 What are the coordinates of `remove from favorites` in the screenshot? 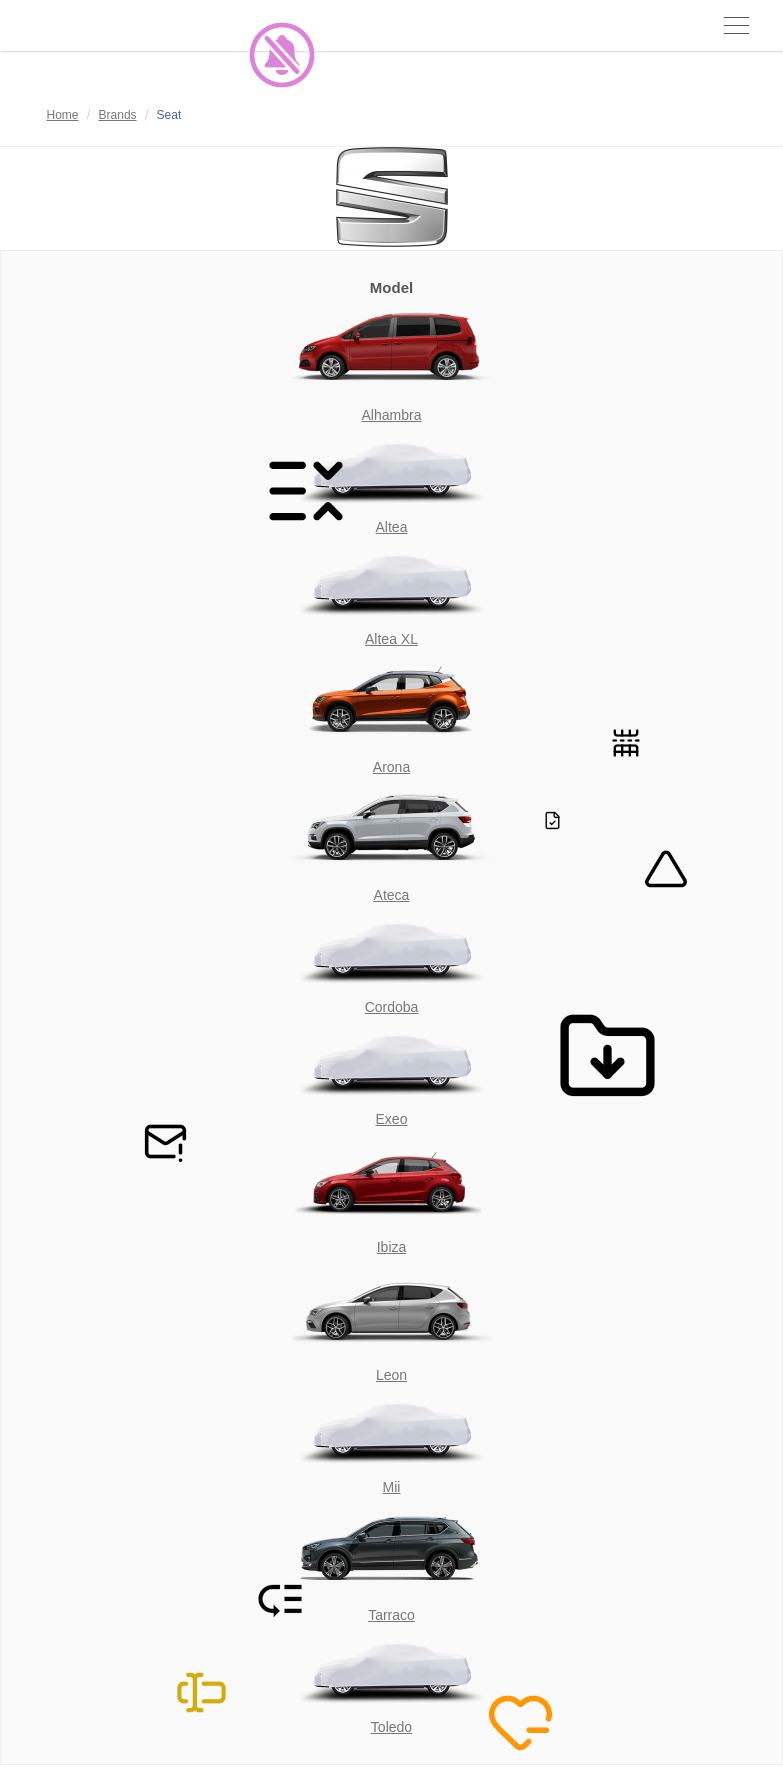 It's located at (520, 1721).